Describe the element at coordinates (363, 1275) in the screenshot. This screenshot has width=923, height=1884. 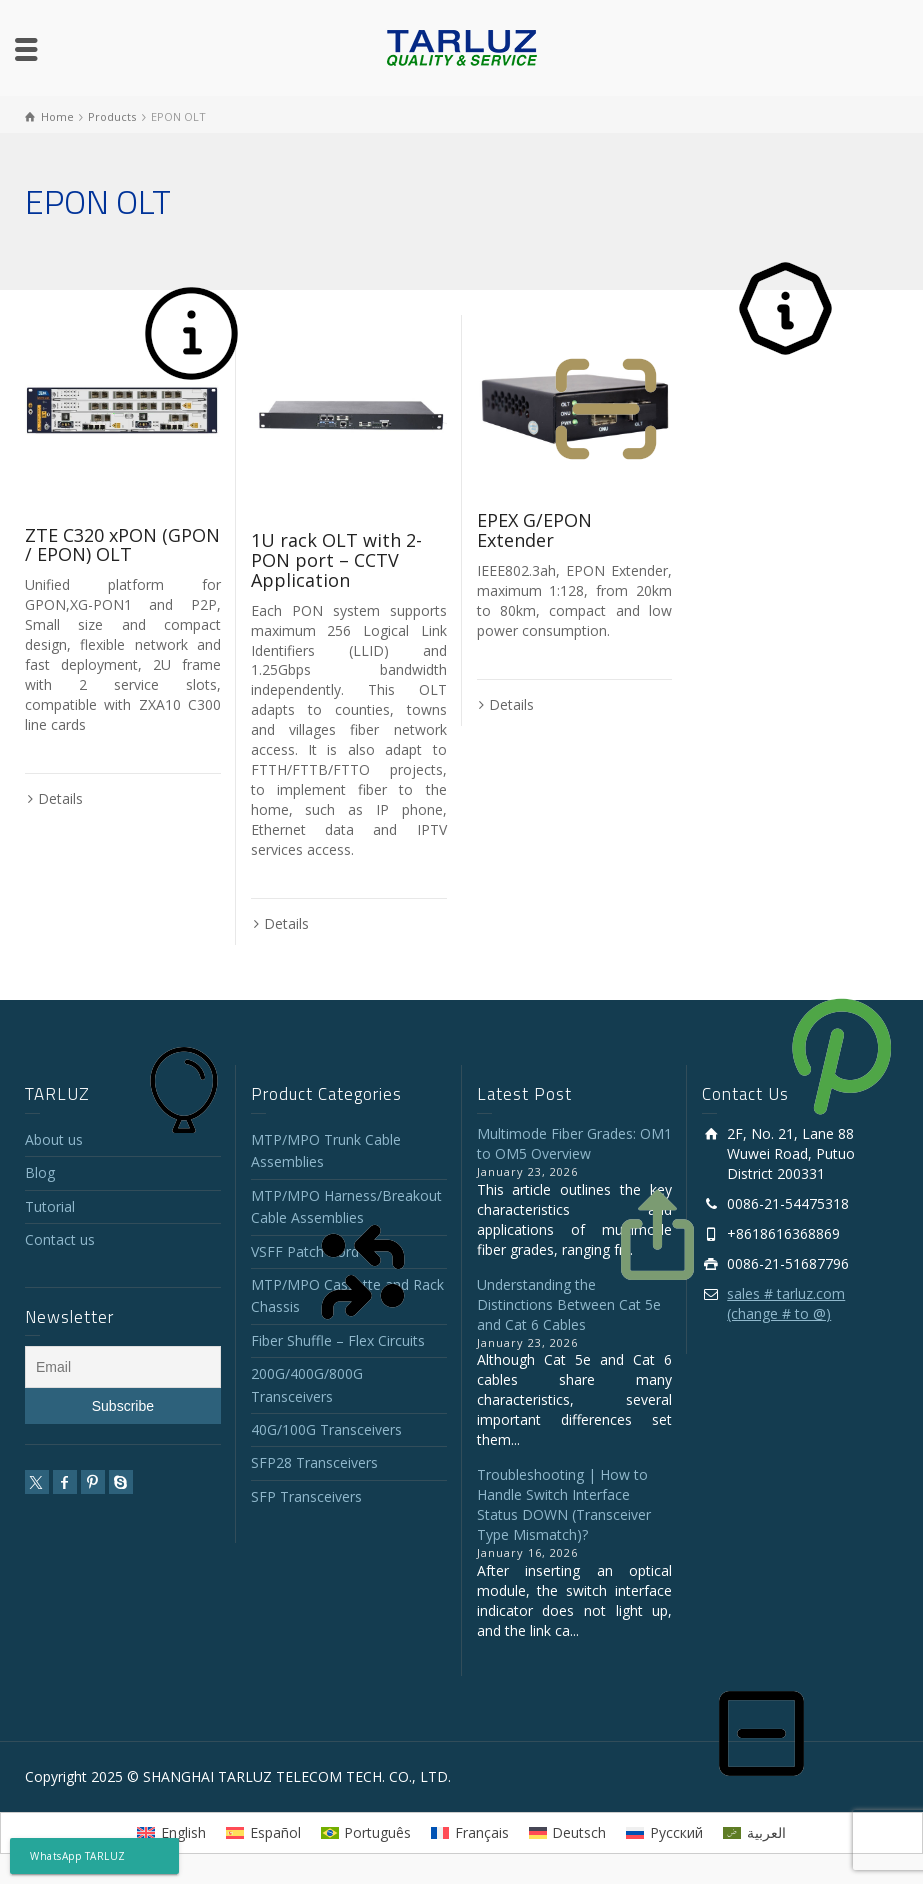
I see `merge or converge items to endpoints` at that location.